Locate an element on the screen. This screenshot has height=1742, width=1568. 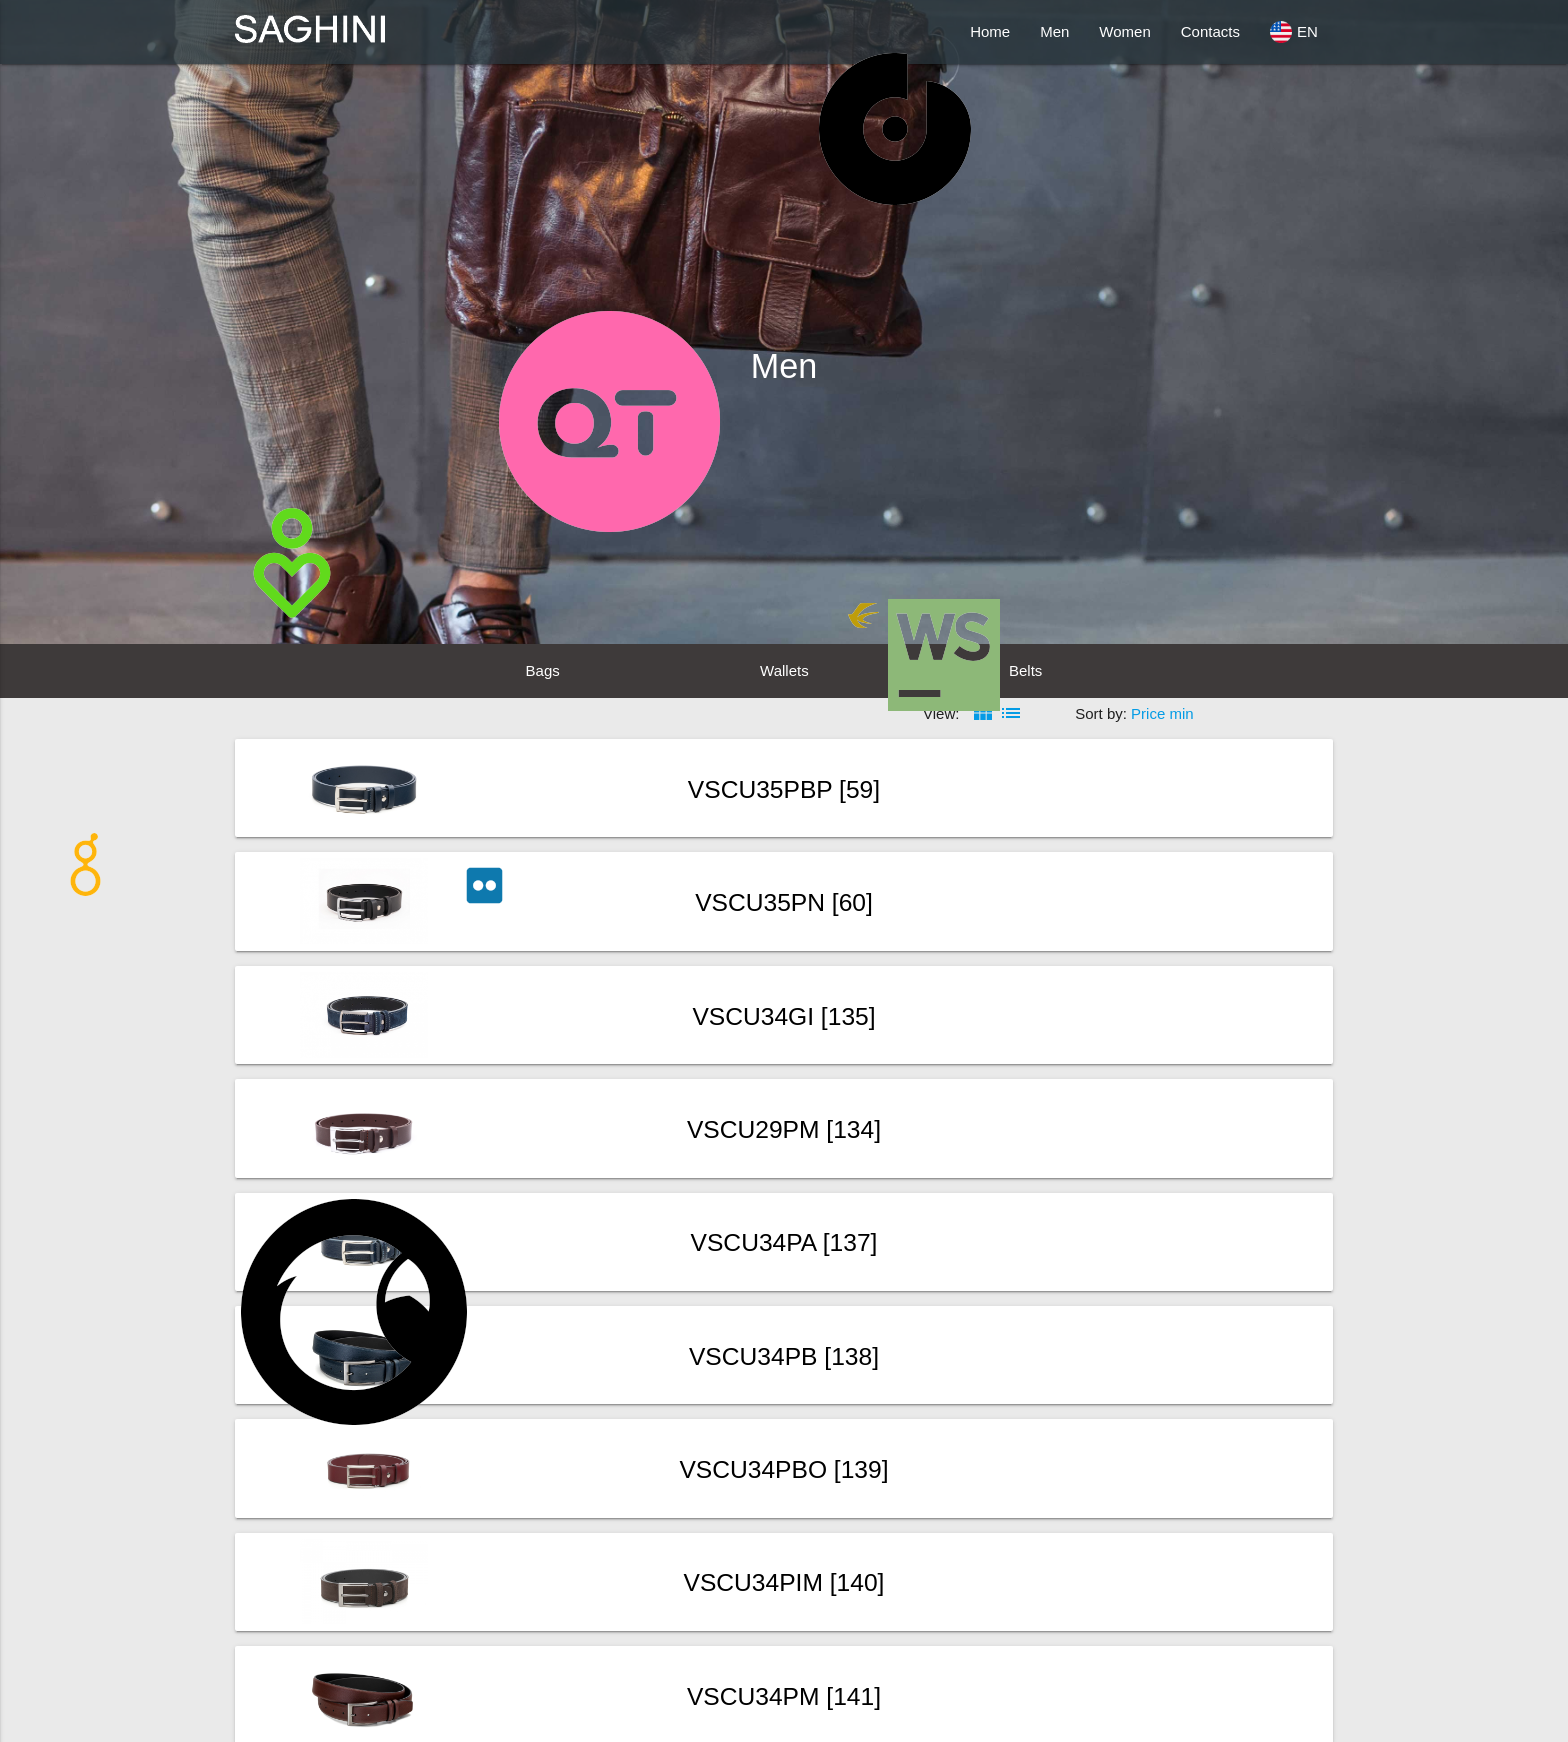
empathize or show compassion for others is located at coordinates (292, 564).